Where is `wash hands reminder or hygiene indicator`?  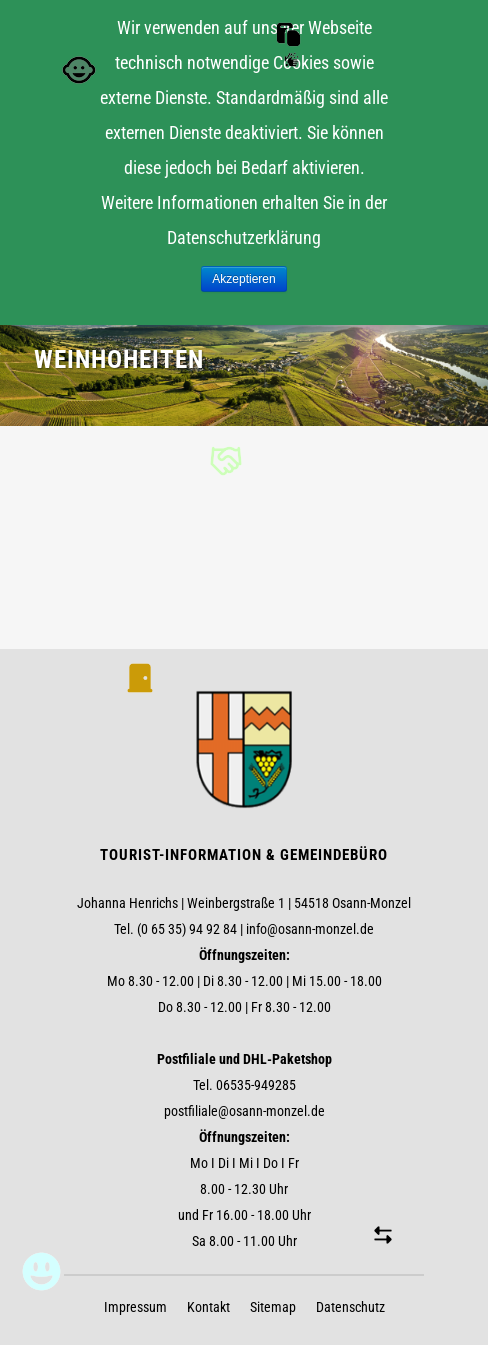 wash hands reminder or hygiene indicator is located at coordinates (291, 59).